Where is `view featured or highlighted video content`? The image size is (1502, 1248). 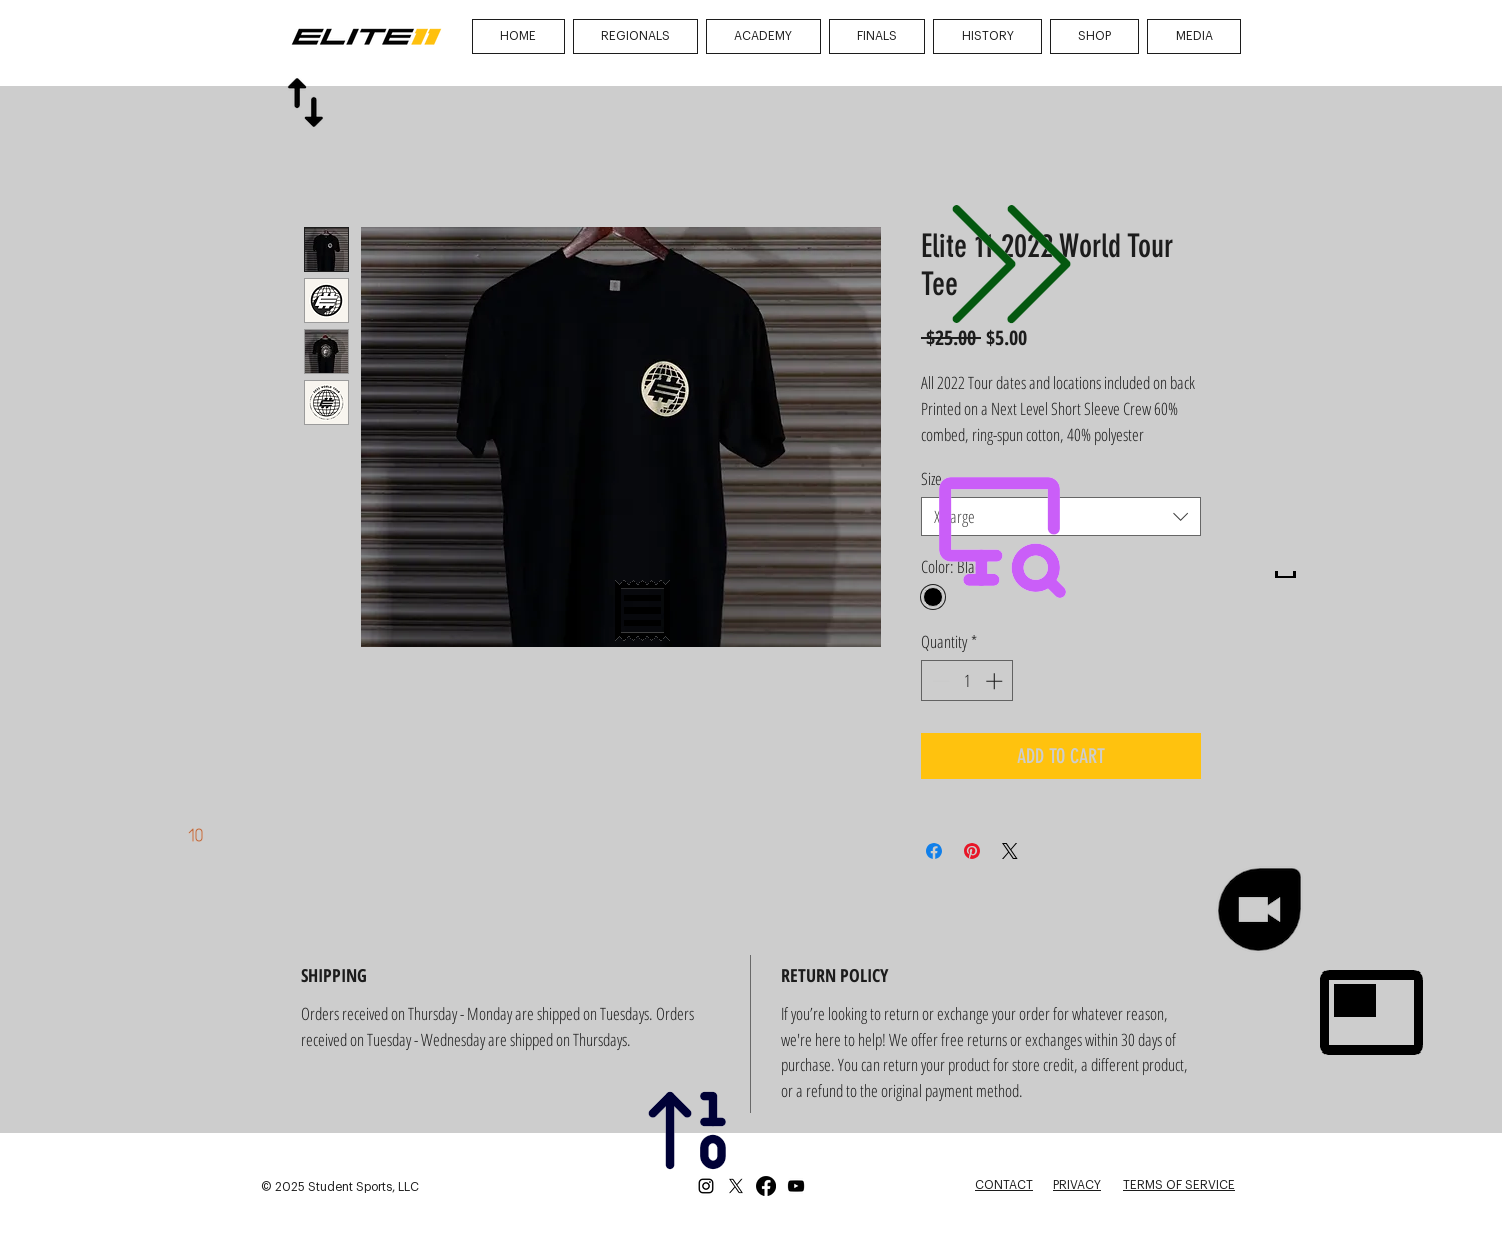 view featured or highlighted video content is located at coordinates (1371, 1012).